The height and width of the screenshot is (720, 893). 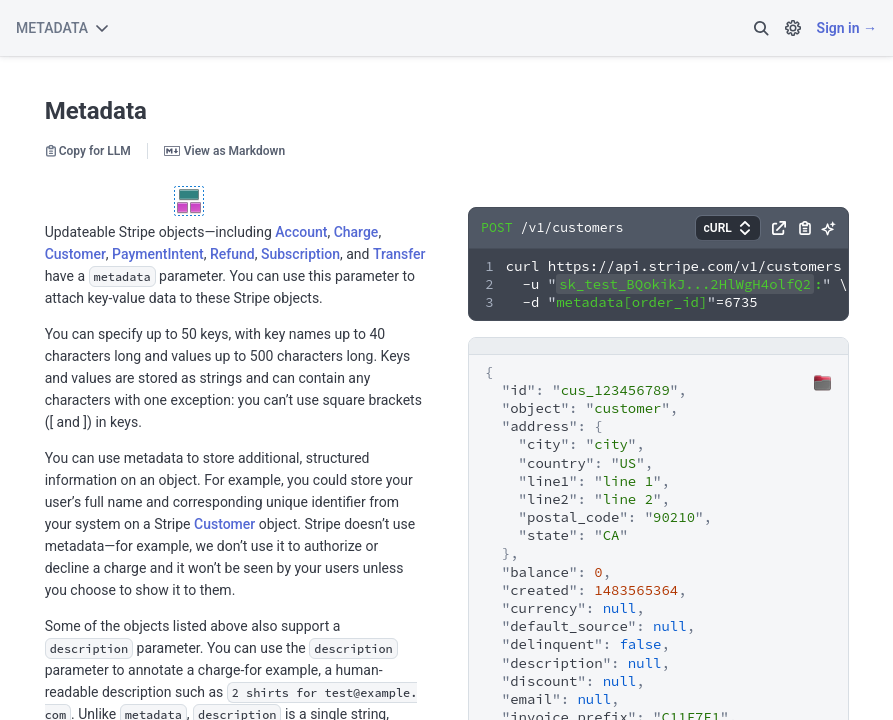 I want to click on select all items in the current view, so click(x=189, y=201).